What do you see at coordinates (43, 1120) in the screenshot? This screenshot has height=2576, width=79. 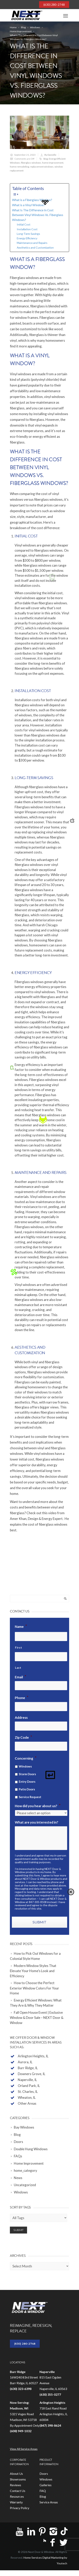 I see `open GitLab repository` at bounding box center [43, 1120].